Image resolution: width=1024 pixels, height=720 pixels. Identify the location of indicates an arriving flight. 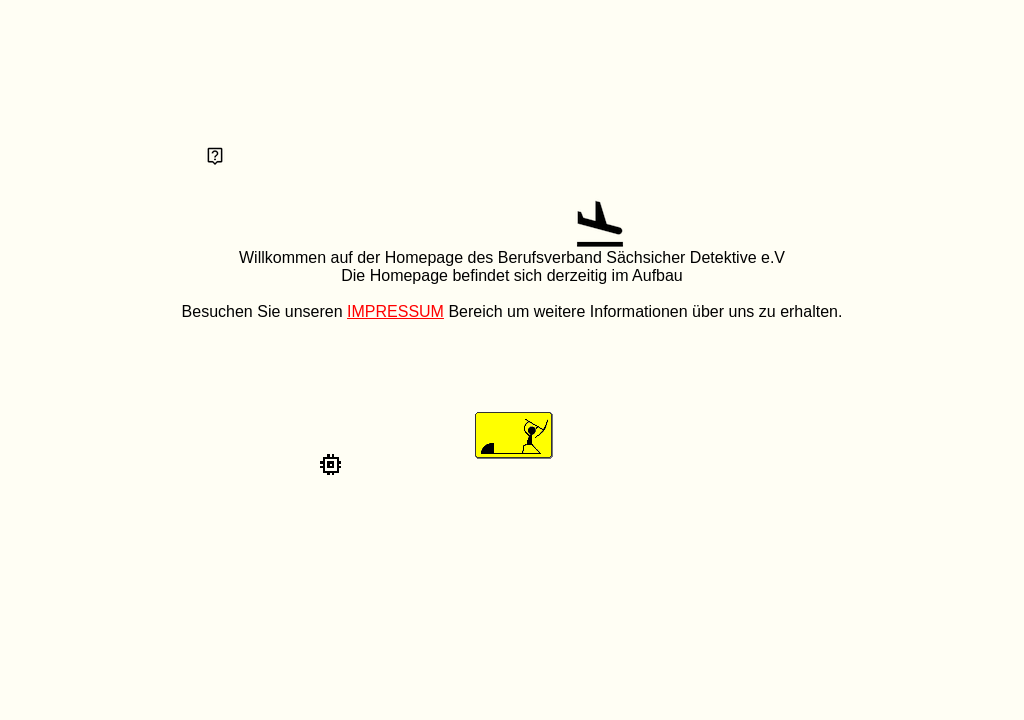
(600, 225).